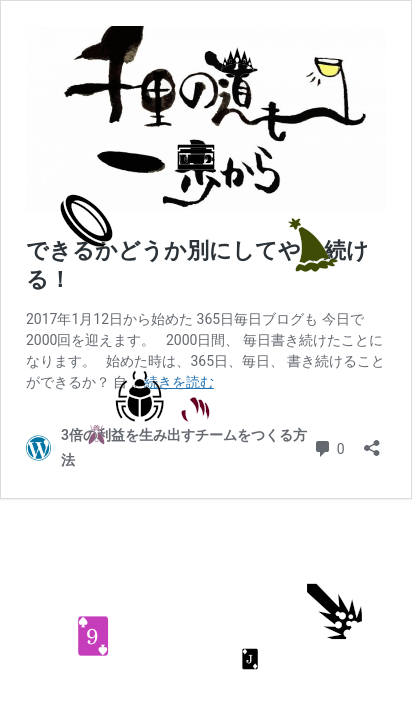 The image size is (412, 720). What do you see at coordinates (93, 636) in the screenshot?
I see `select the 9 of spades card` at bounding box center [93, 636].